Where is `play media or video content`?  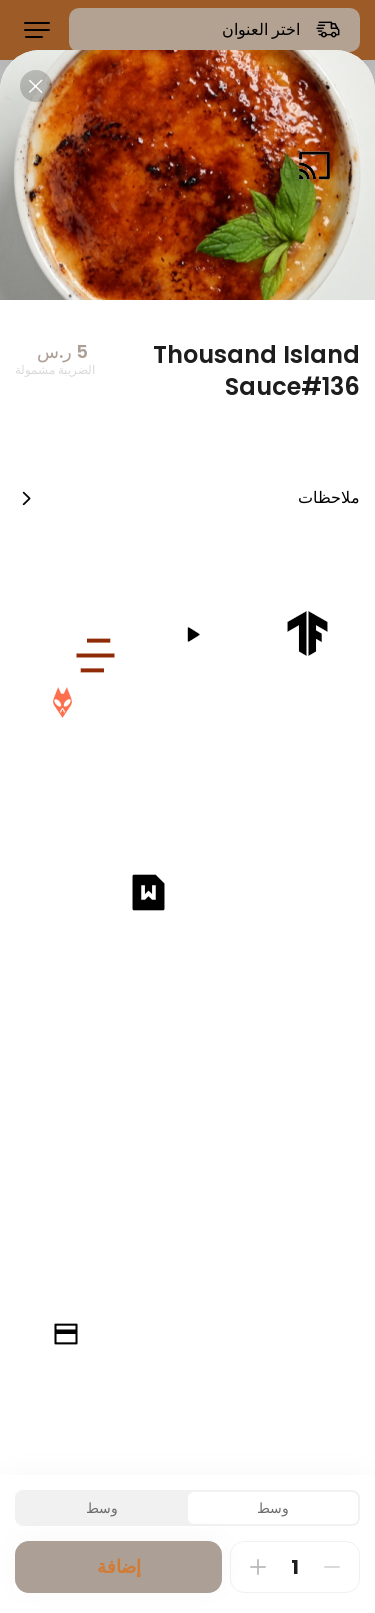
play media or video content is located at coordinates (192, 634).